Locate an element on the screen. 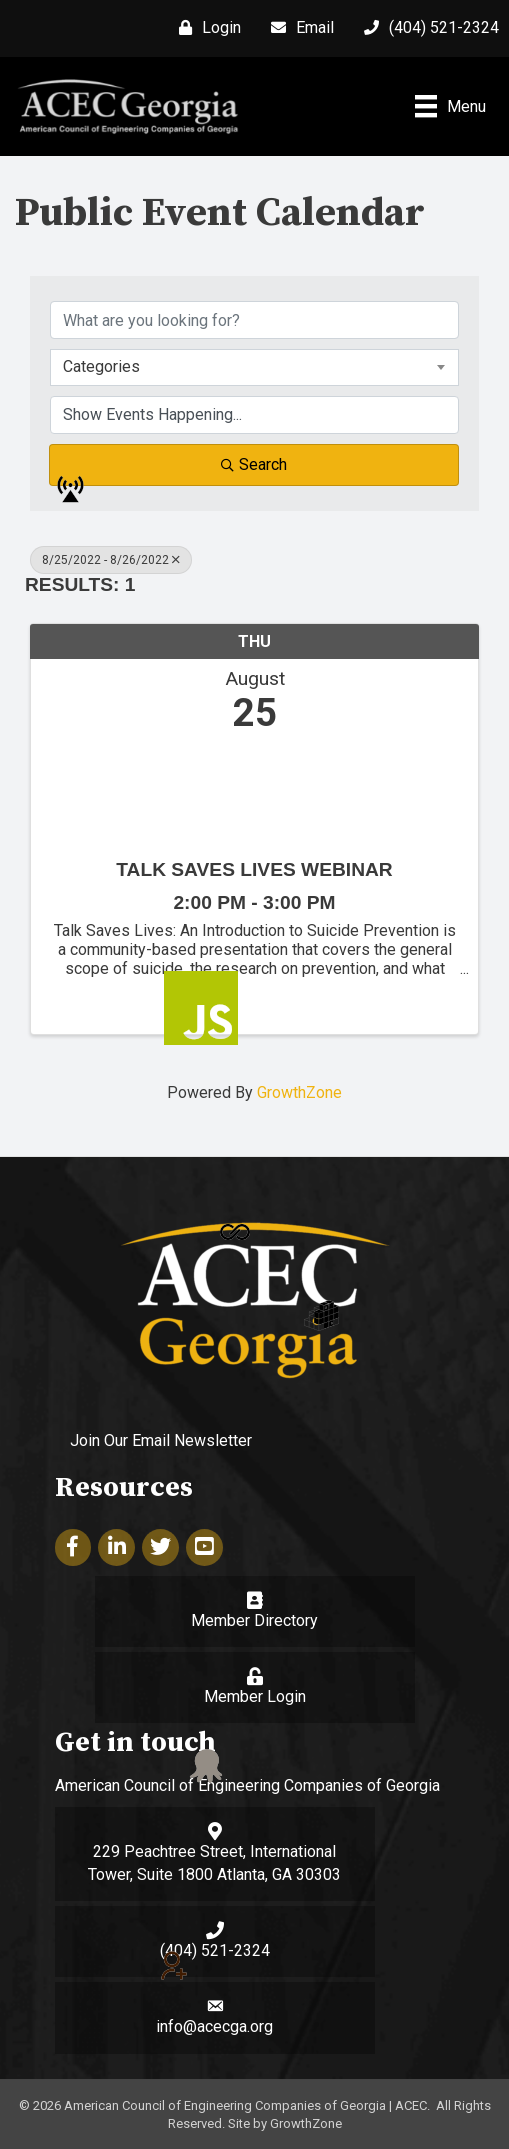 This screenshot has width=509, height=2149. visit the Python Package Index (PyPI) website is located at coordinates (321, 1315).